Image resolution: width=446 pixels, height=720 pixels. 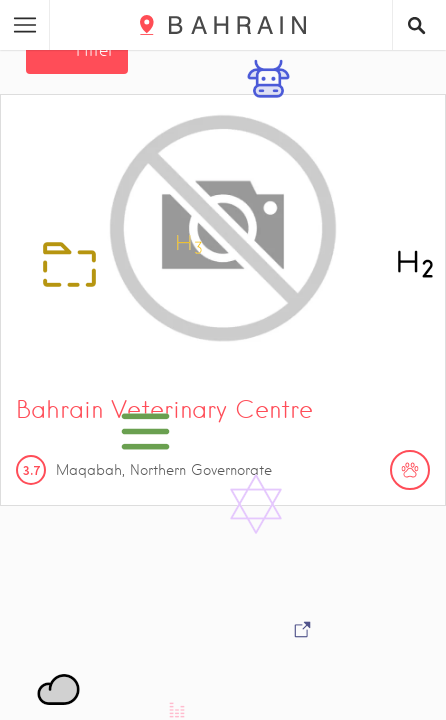 What do you see at coordinates (58, 689) in the screenshot?
I see `access cloud storage` at bounding box center [58, 689].